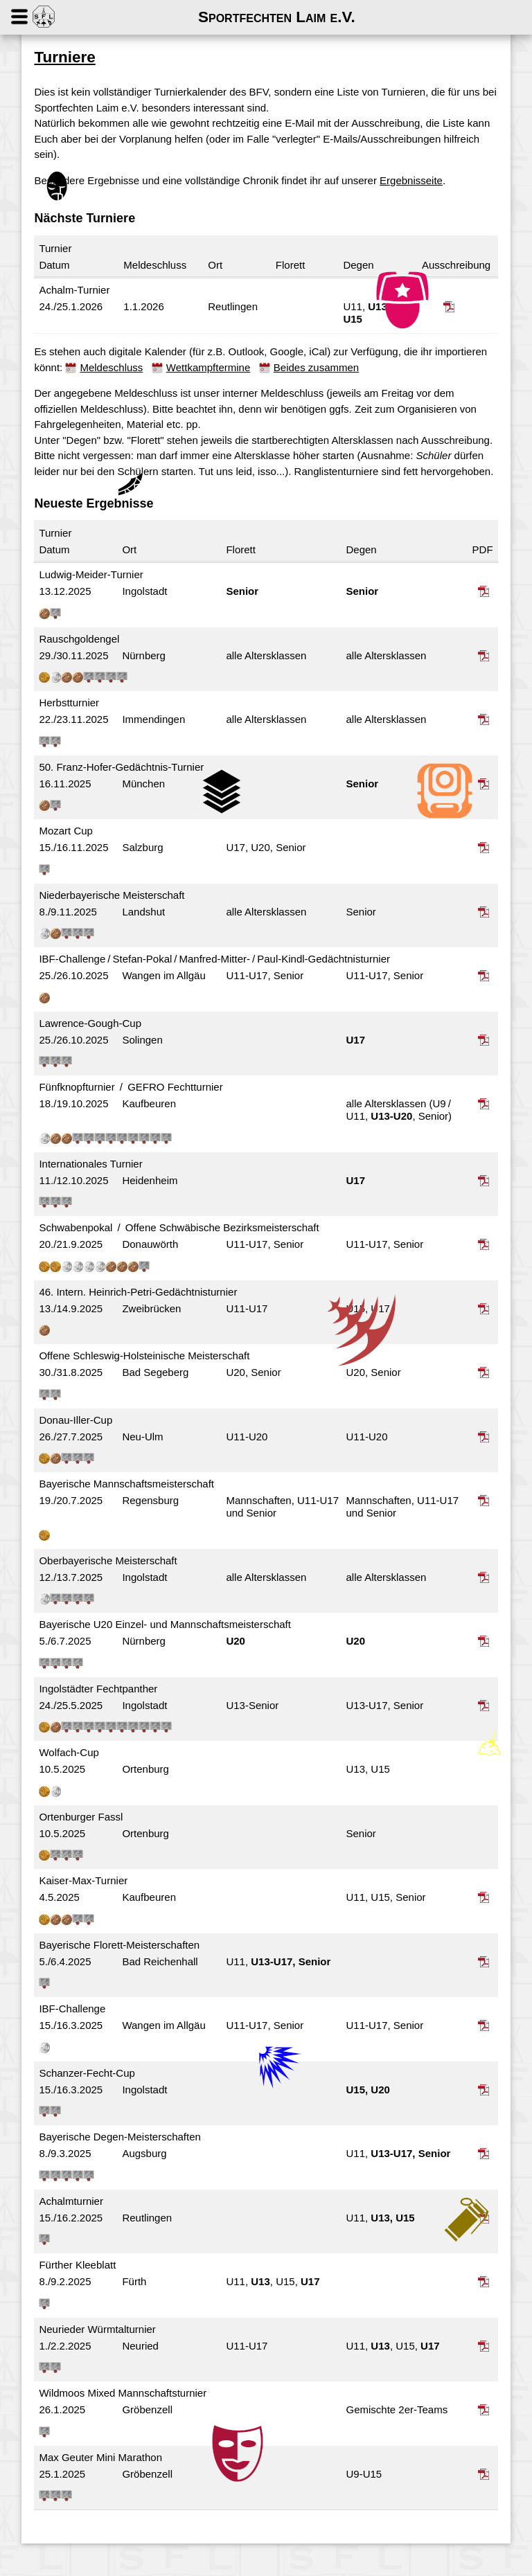 Image resolution: width=532 pixels, height=2576 pixels. I want to click on open camera or photo capture mode, so click(445, 791).